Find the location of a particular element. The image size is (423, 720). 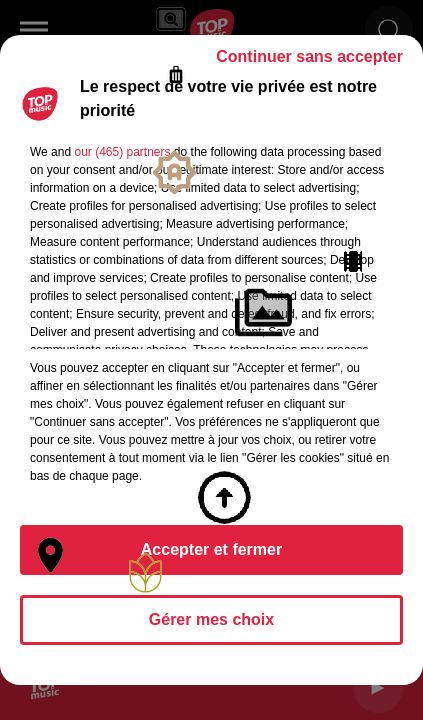

indicates grain or wheat content in food items is located at coordinates (145, 573).